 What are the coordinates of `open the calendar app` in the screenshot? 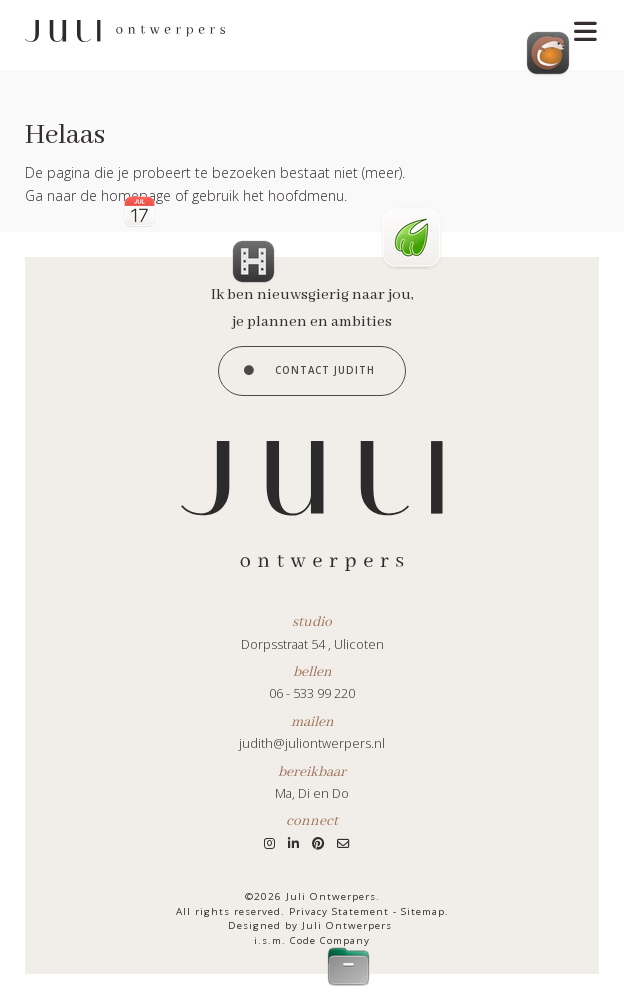 It's located at (139, 211).